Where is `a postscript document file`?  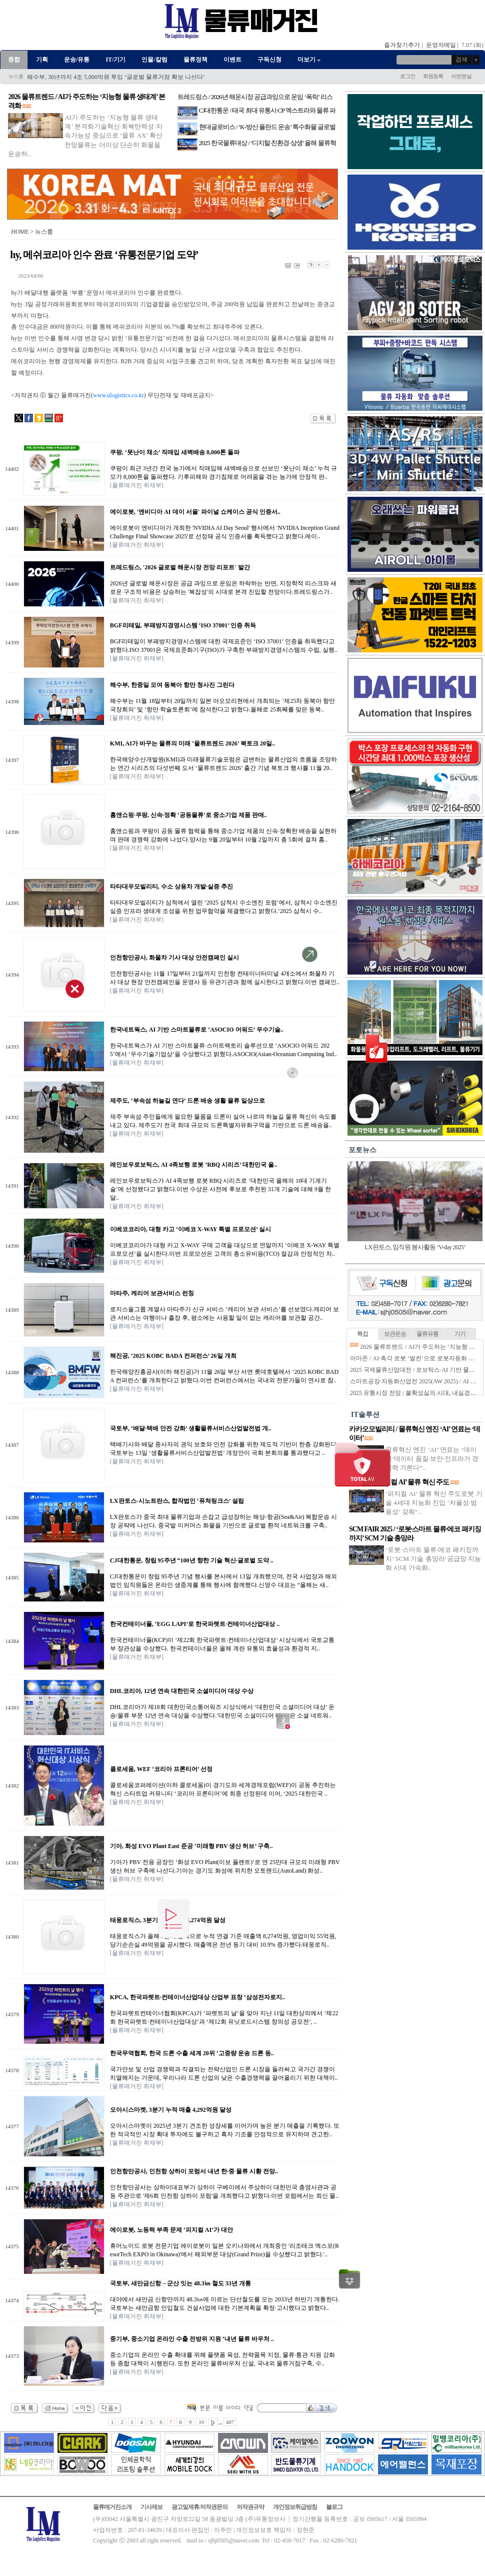 a postscript document file is located at coordinates (376, 1049).